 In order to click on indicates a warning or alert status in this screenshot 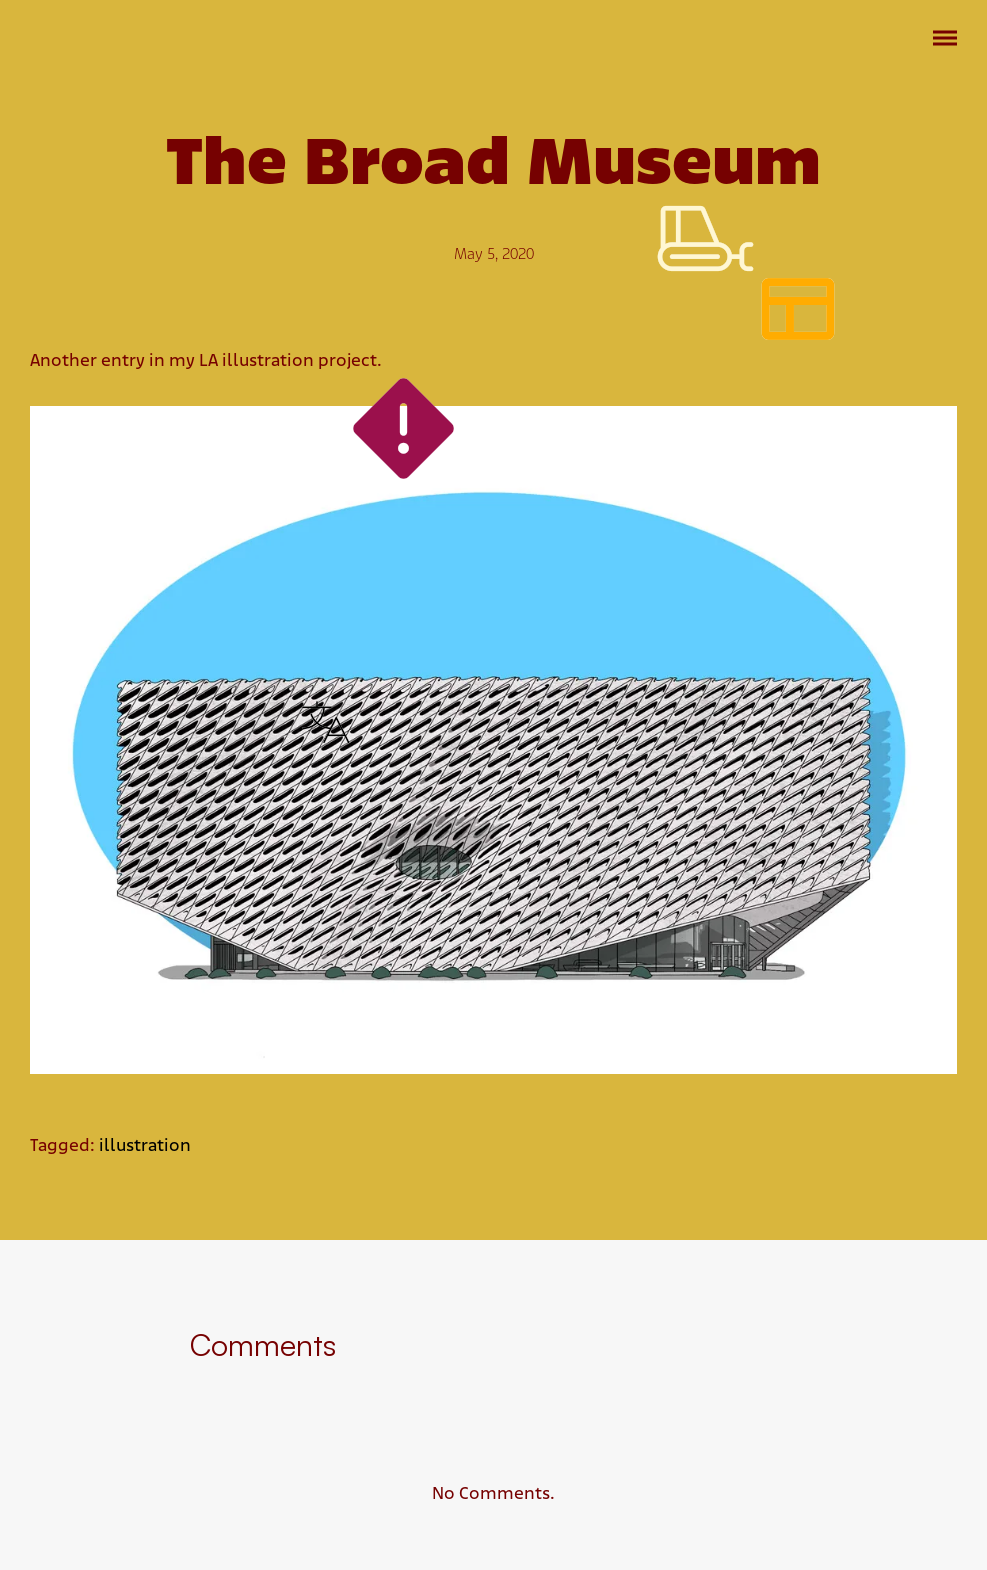, I will do `click(403, 428)`.